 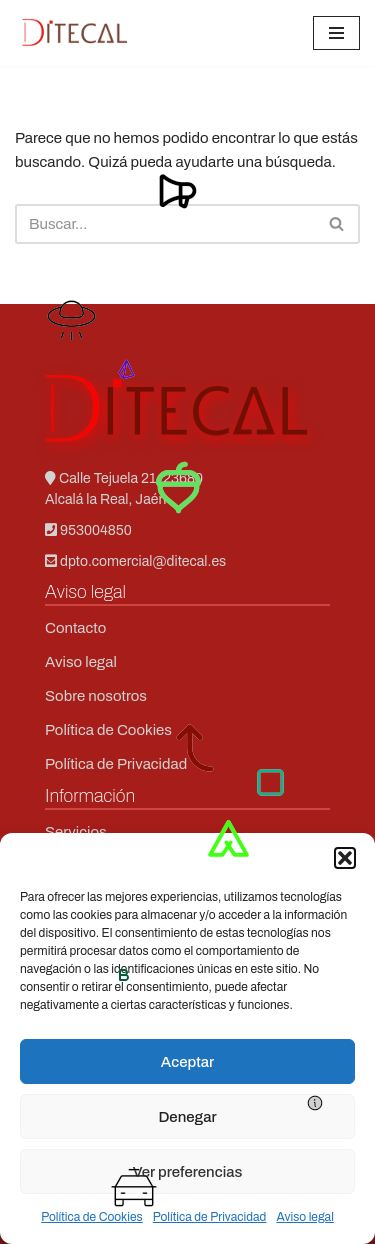 I want to click on view more information or details, so click(x=315, y=1103).